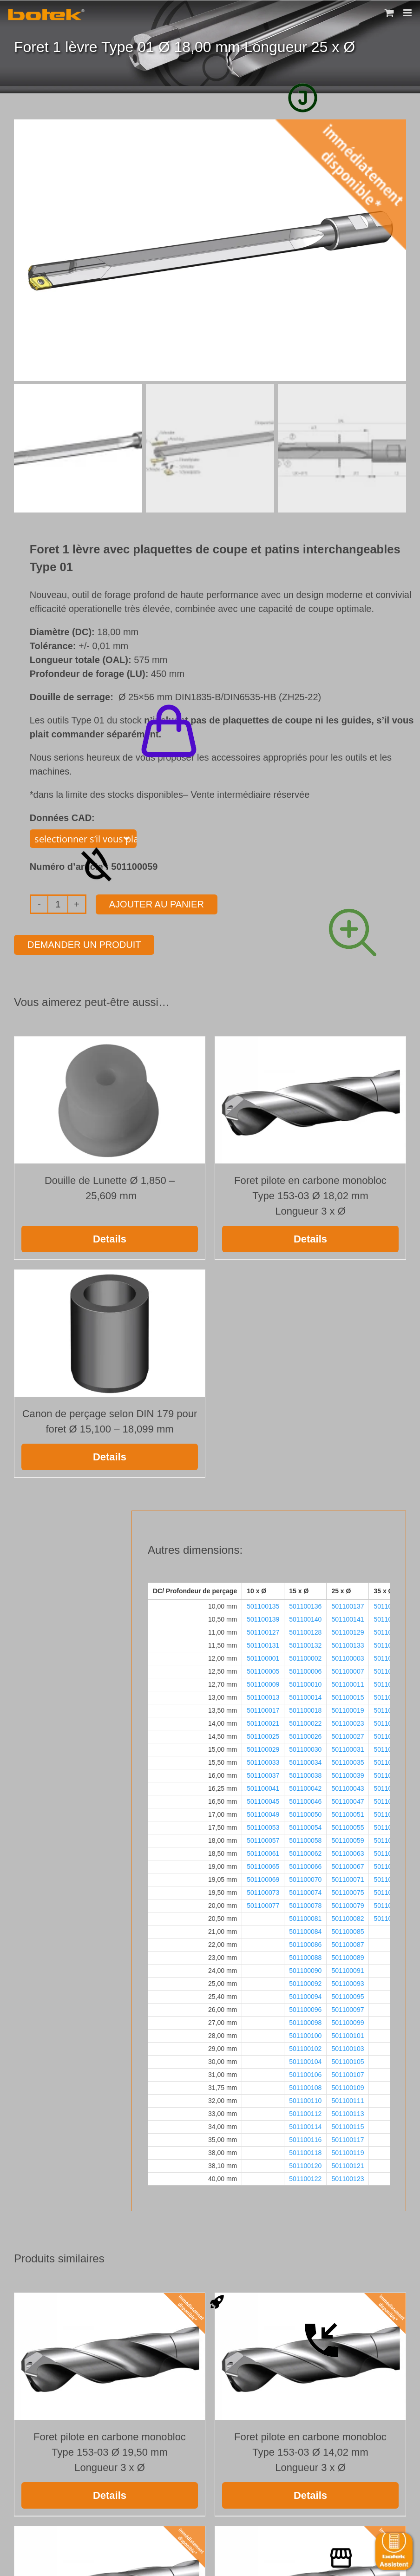 The height and width of the screenshot is (2576, 420). Describe the element at coordinates (96, 864) in the screenshot. I see `reset or clear text color formatting` at that location.